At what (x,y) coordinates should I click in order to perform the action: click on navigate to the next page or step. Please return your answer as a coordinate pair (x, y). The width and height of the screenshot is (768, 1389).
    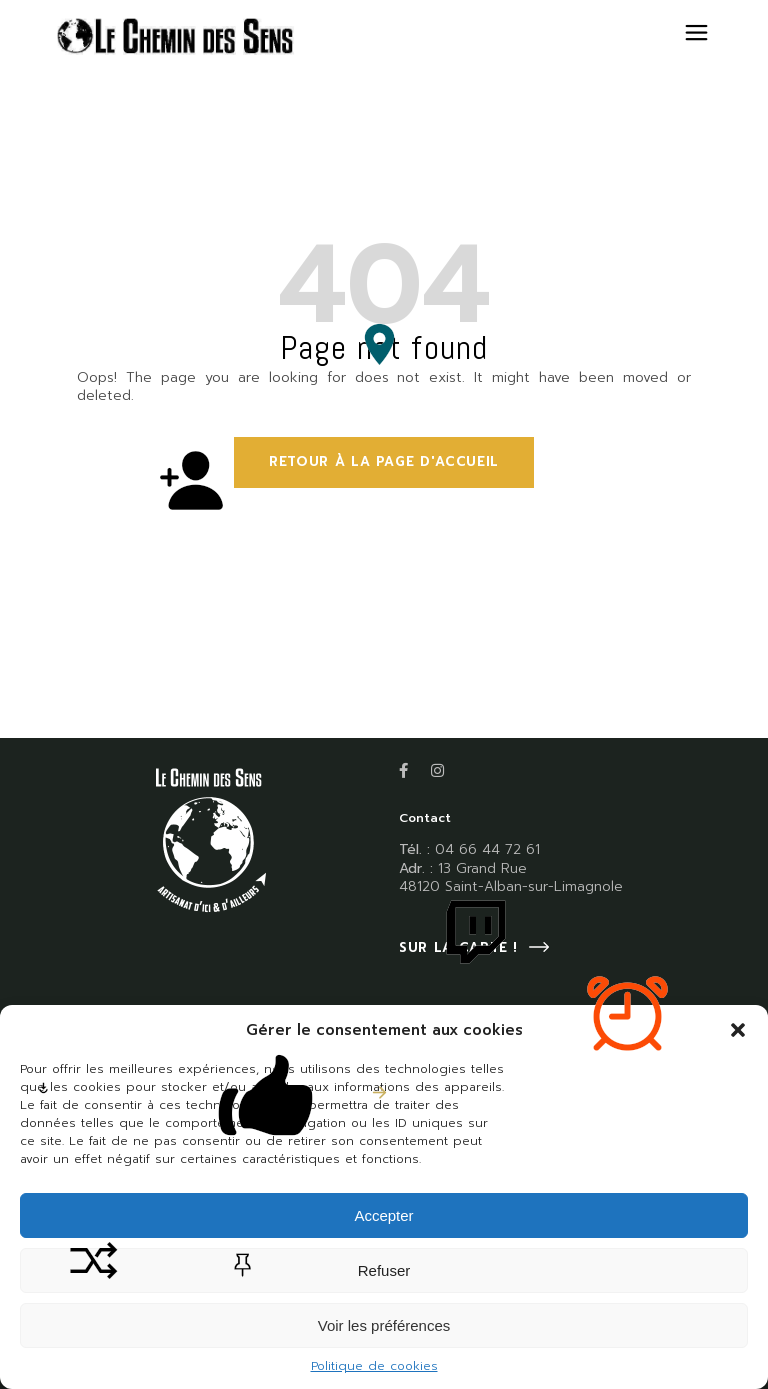
    Looking at the image, I should click on (379, 1092).